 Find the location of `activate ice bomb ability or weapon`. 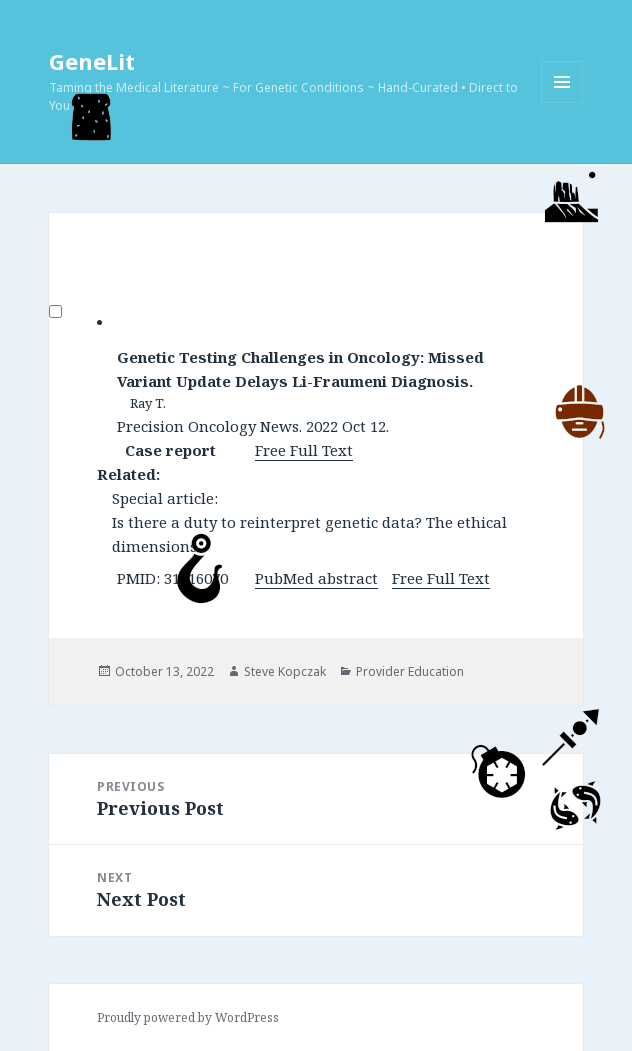

activate ice bomb ability or weapon is located at coordinates (498, 771).